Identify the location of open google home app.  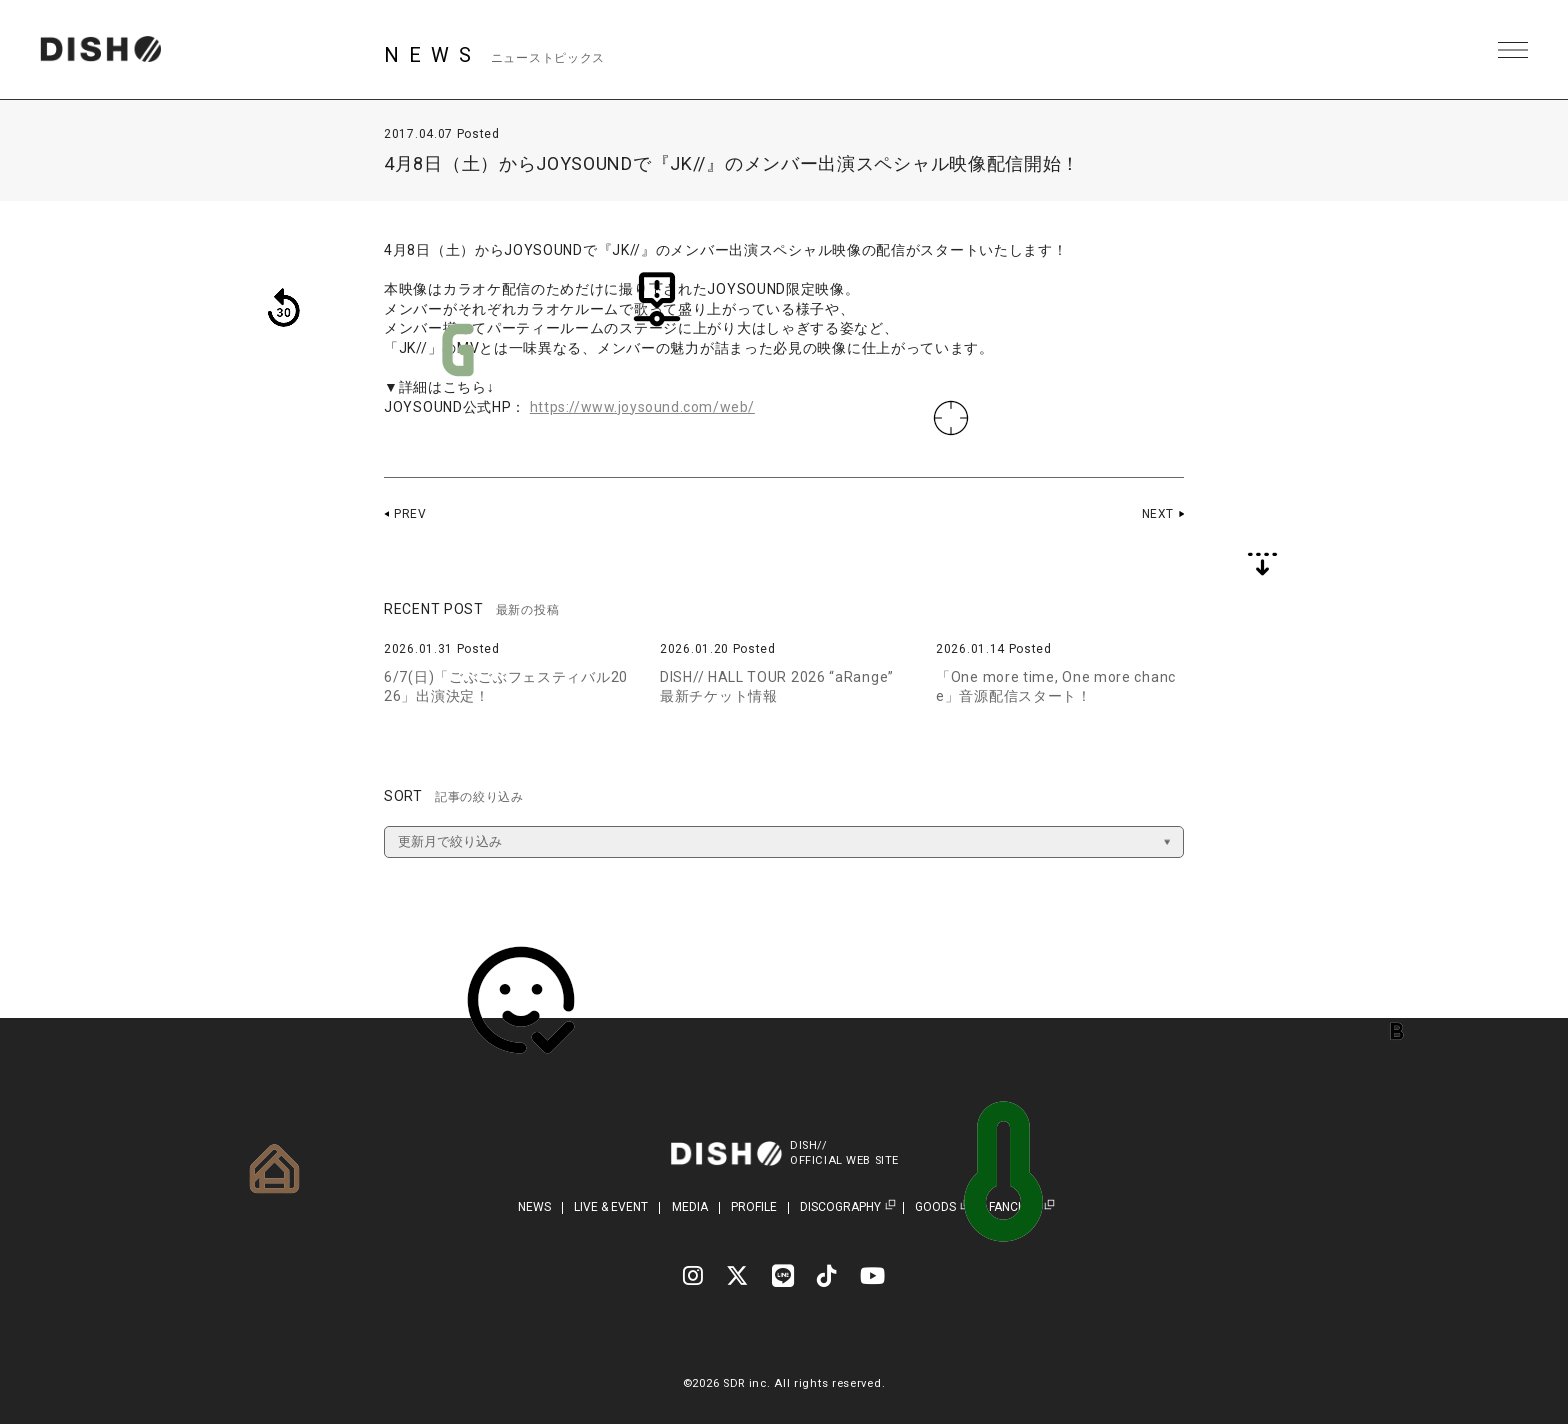
(274, 1168).